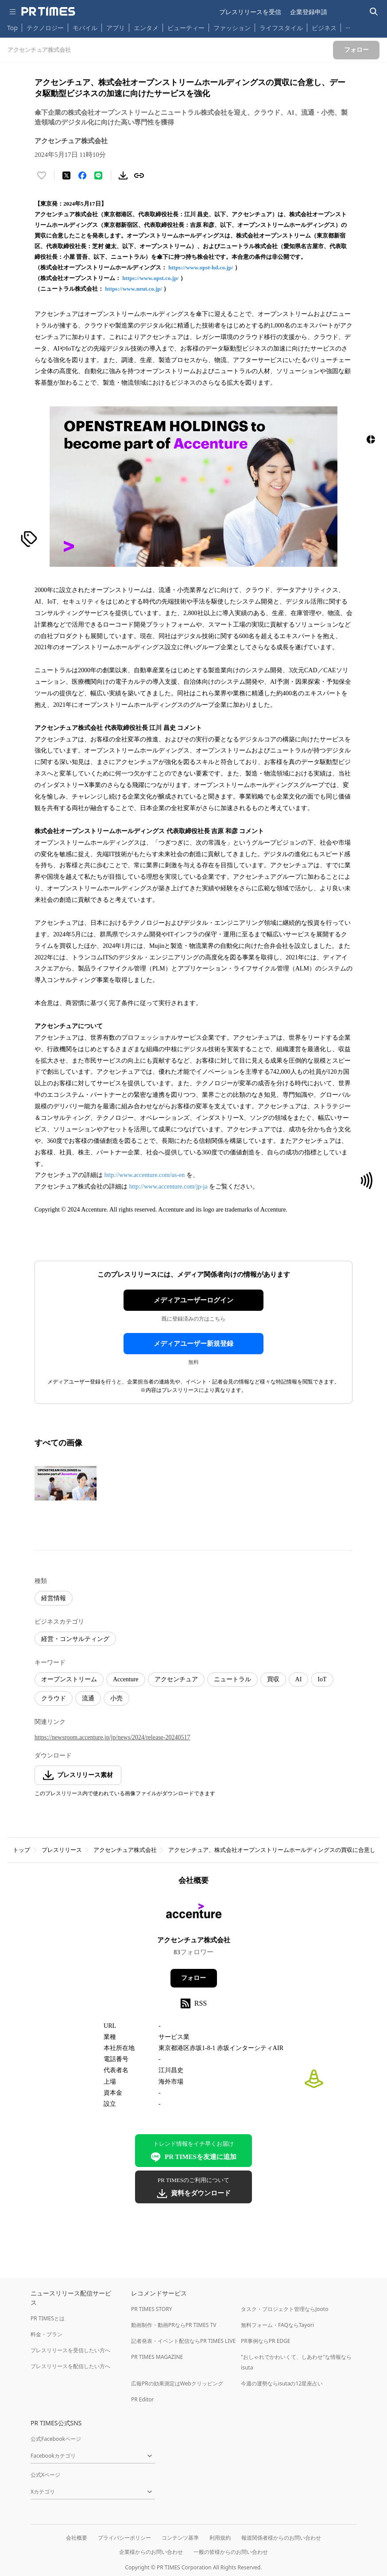 The width and height of the screenshot is (387, 2576). Describe the element at coordinates (366, 1181) in the screenshot. I see `tap to pay or use contactless payment` at that location.